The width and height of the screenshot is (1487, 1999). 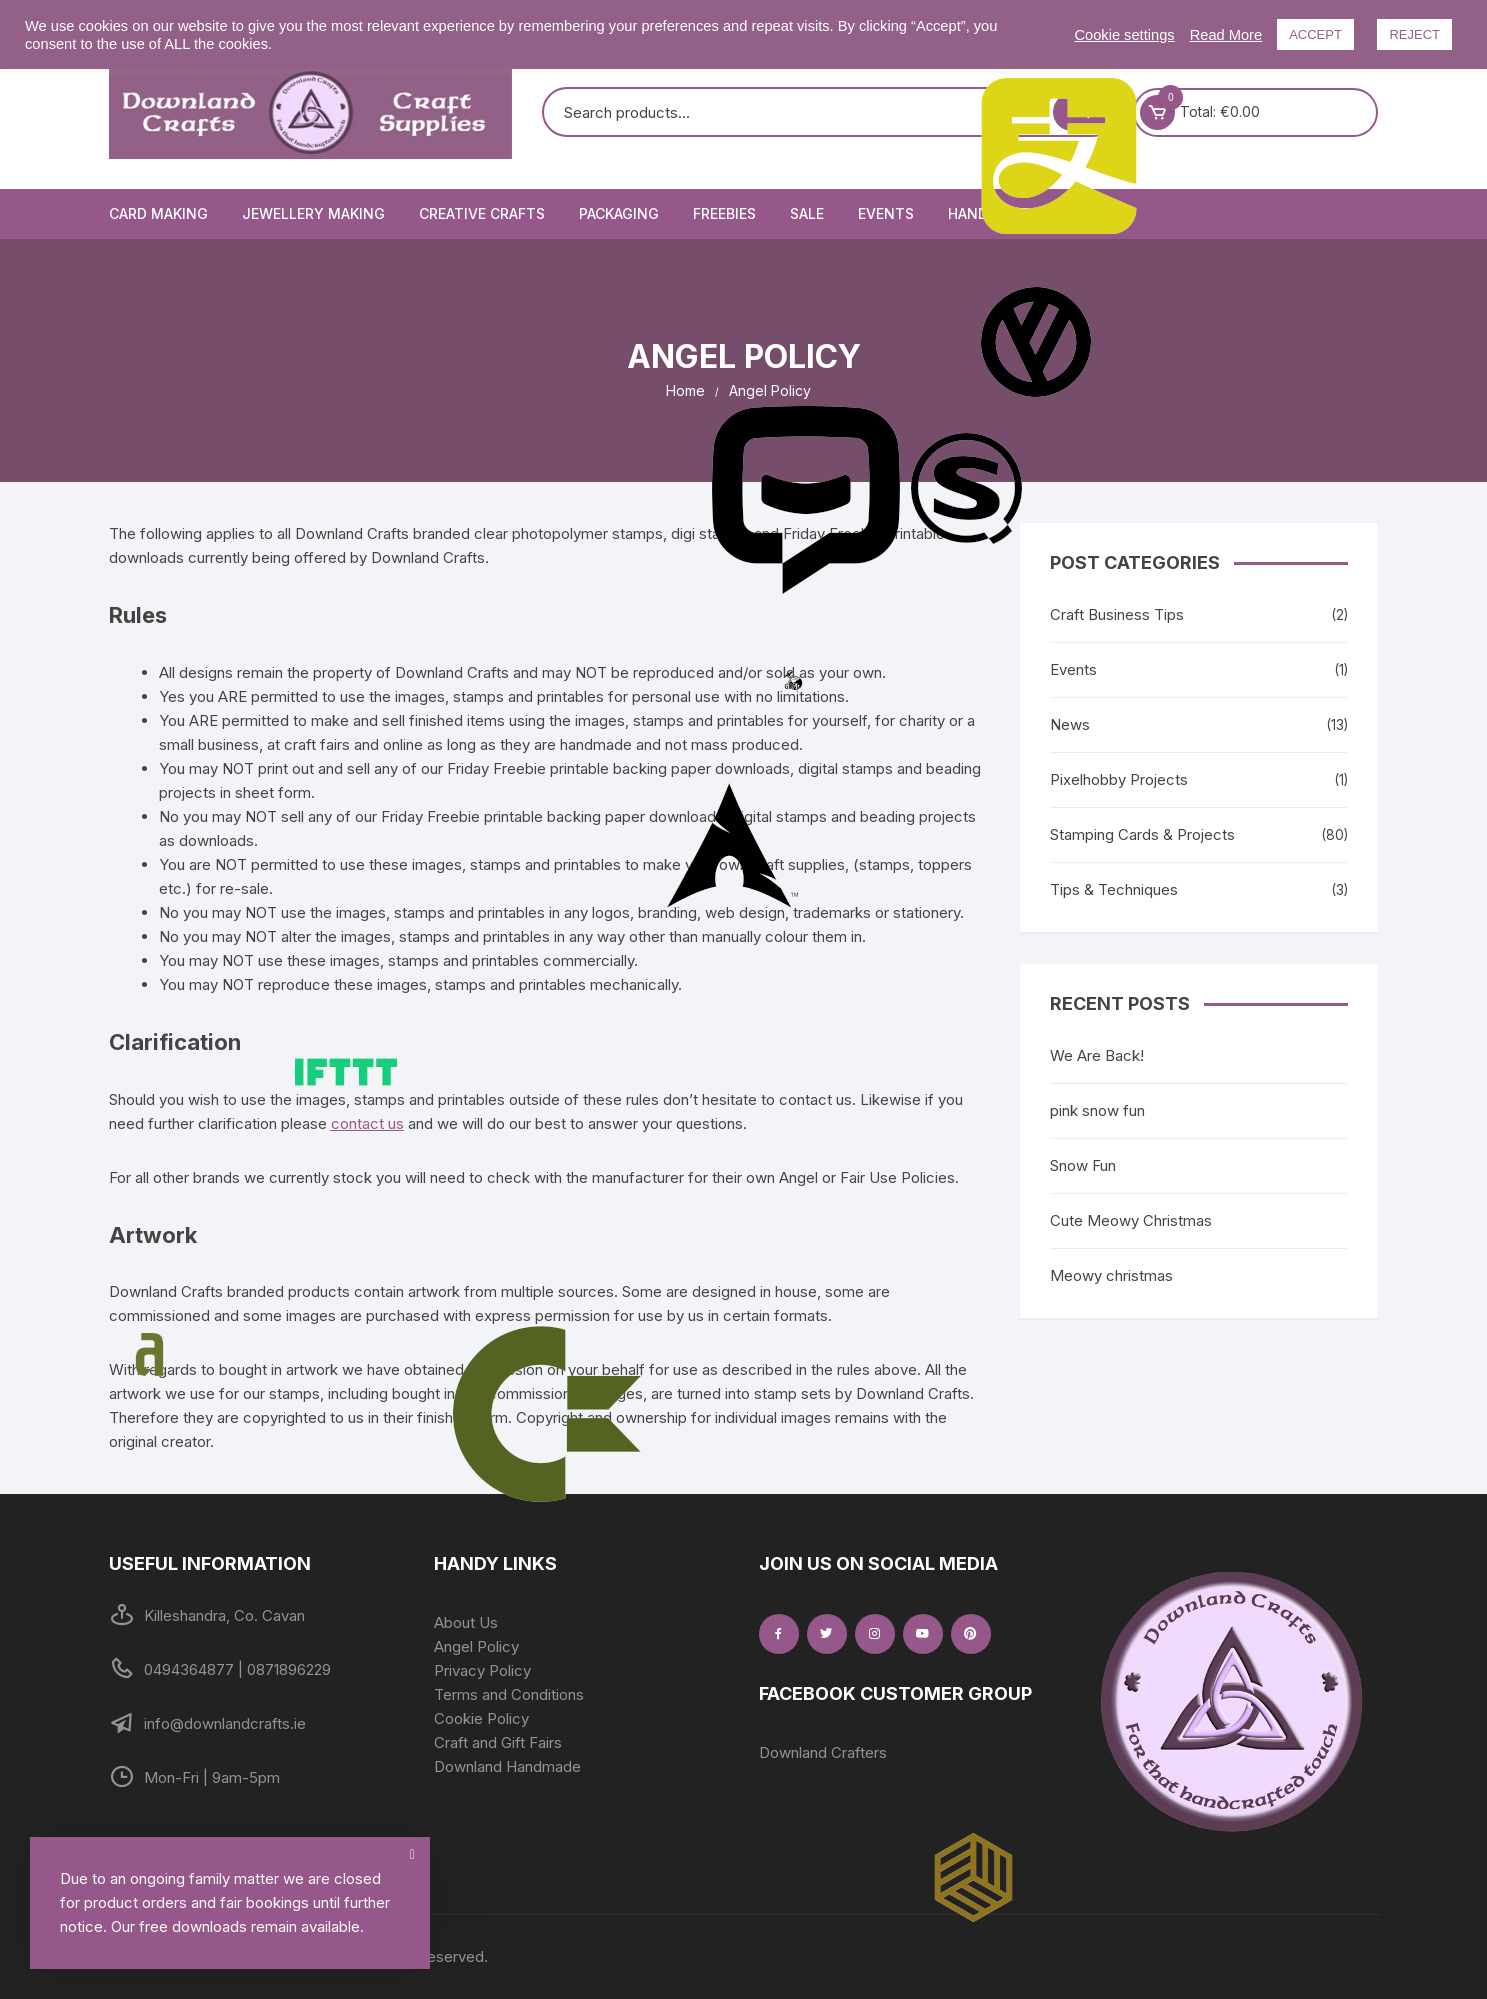 I want to click on Arch Linux logo, so click(x=732, y=845).